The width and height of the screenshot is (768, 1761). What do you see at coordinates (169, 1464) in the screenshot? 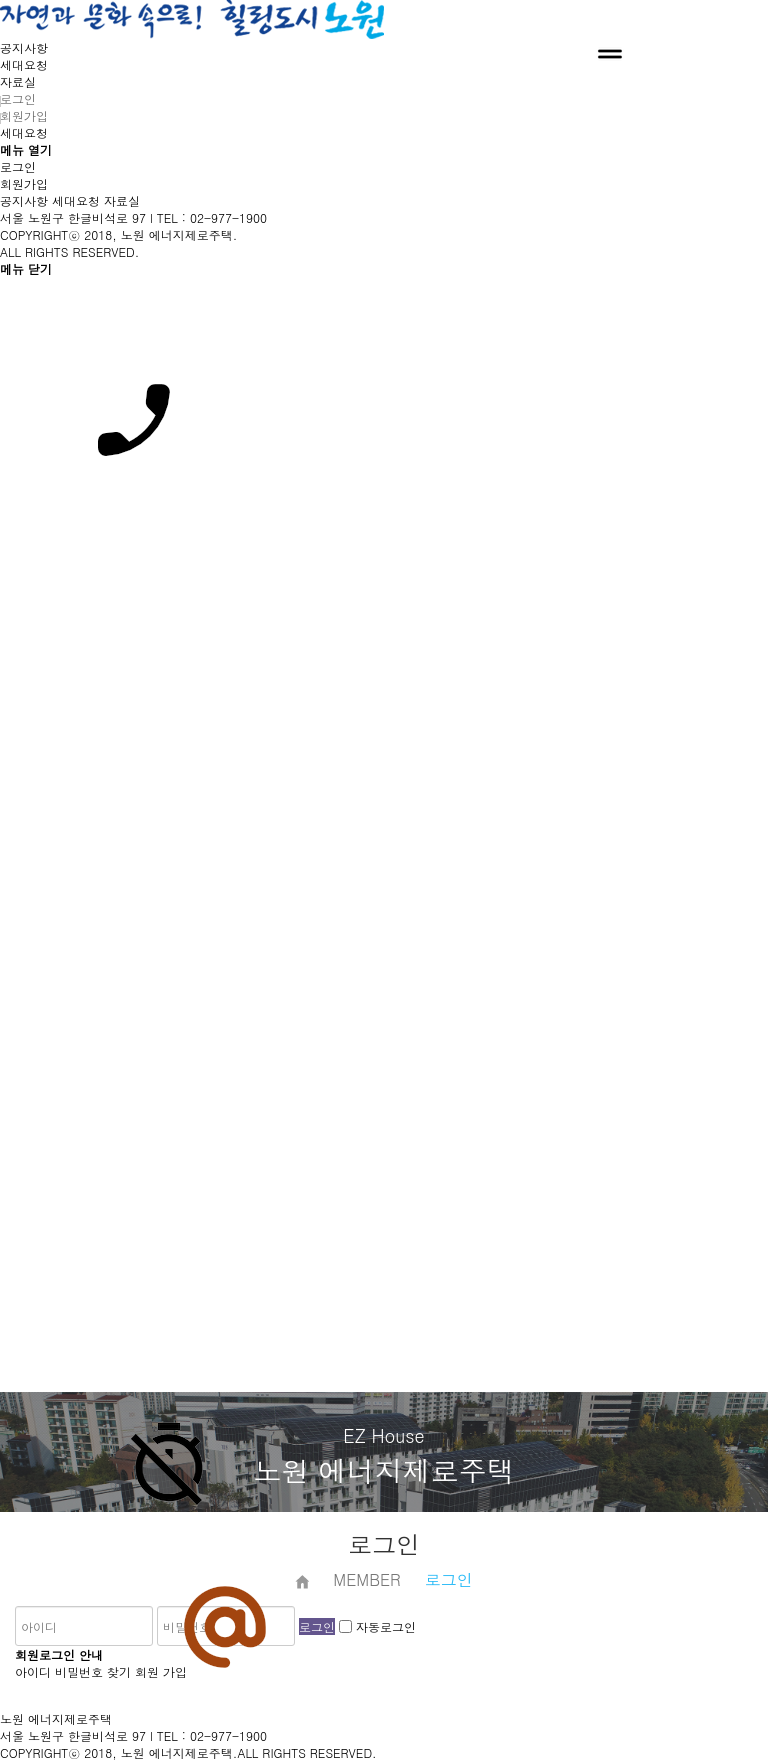
I see `timer is disabled or inactive` at bounding box center [169, 1464].